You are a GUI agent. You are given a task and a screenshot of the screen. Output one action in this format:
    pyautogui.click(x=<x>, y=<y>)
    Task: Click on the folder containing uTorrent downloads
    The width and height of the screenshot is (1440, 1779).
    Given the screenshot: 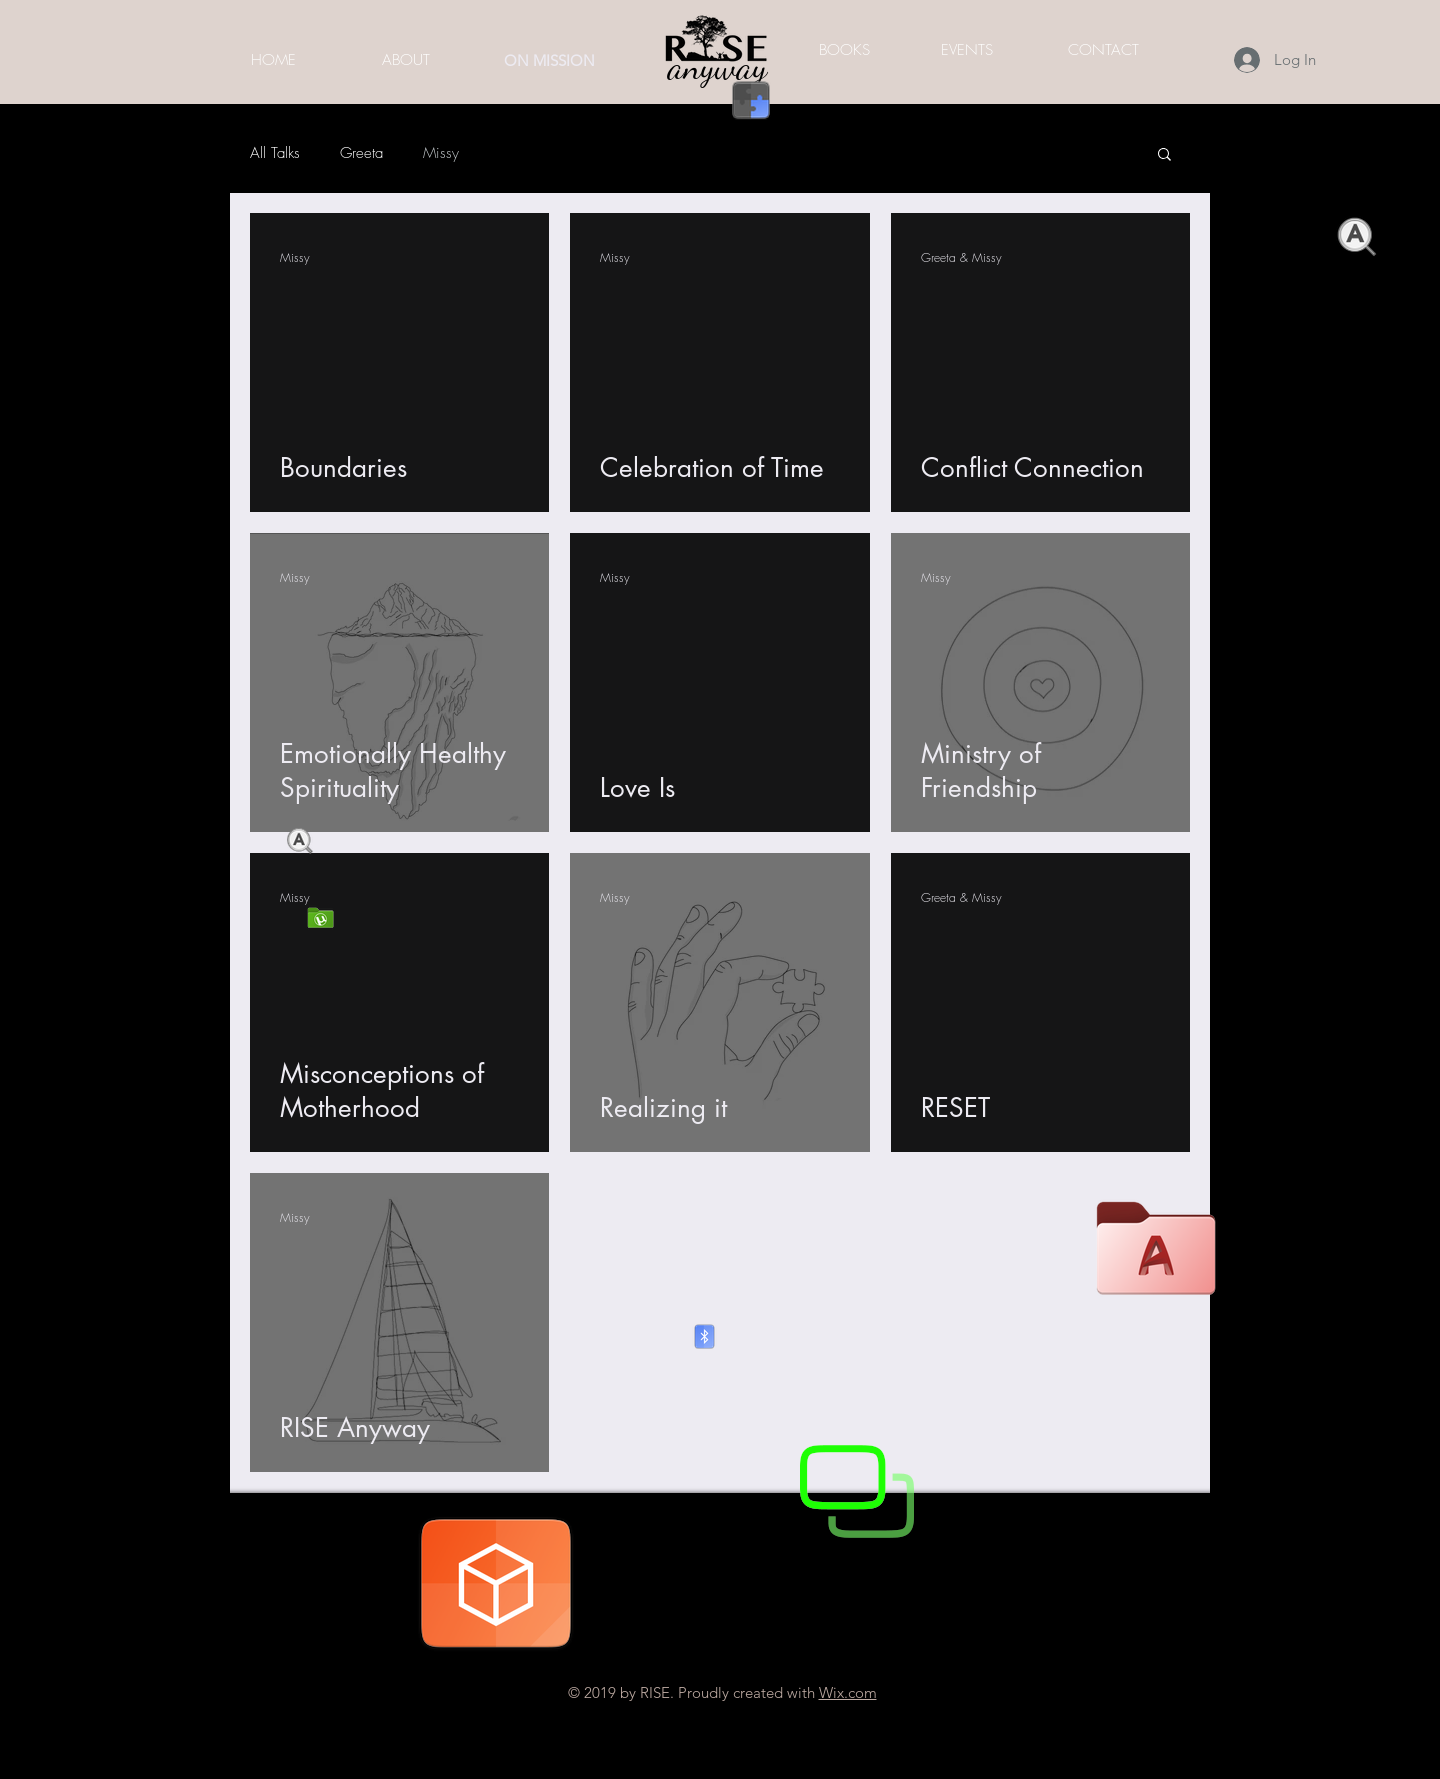 What is the action you would take?
    pyautogui.click(x=320, y=918)
    